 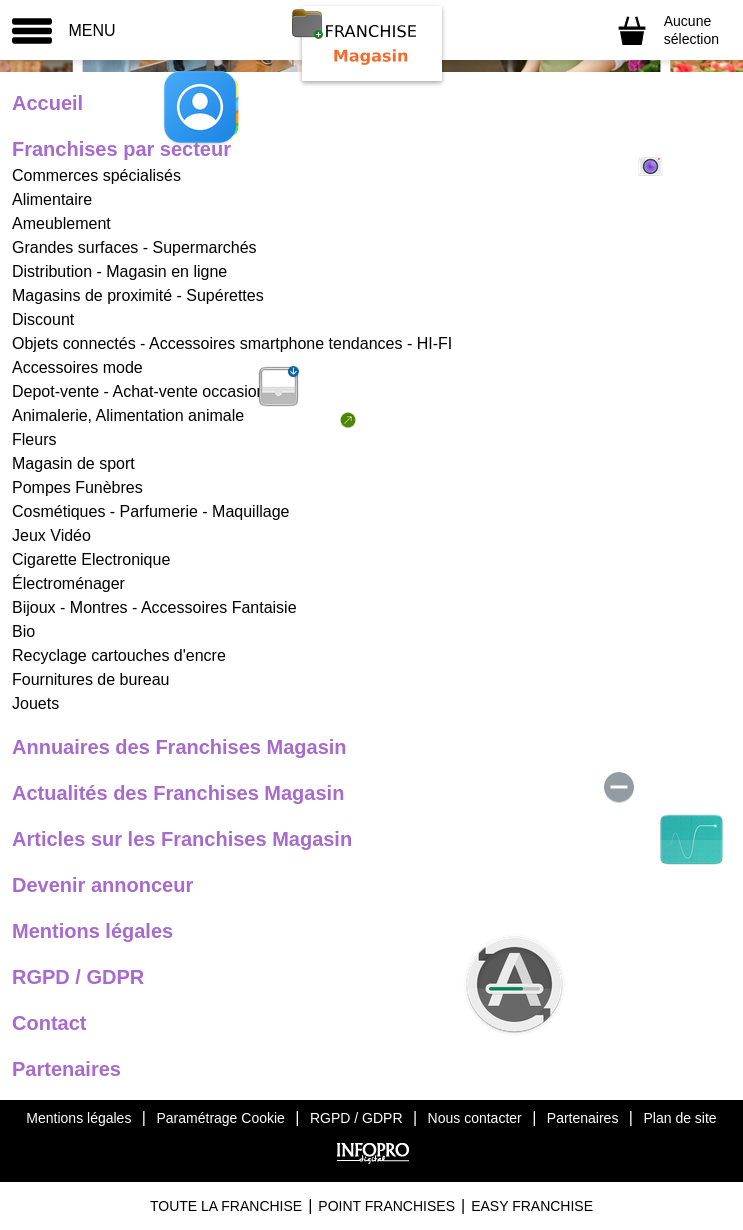 I want to click on create a new folder, so click(x=307, y=23).